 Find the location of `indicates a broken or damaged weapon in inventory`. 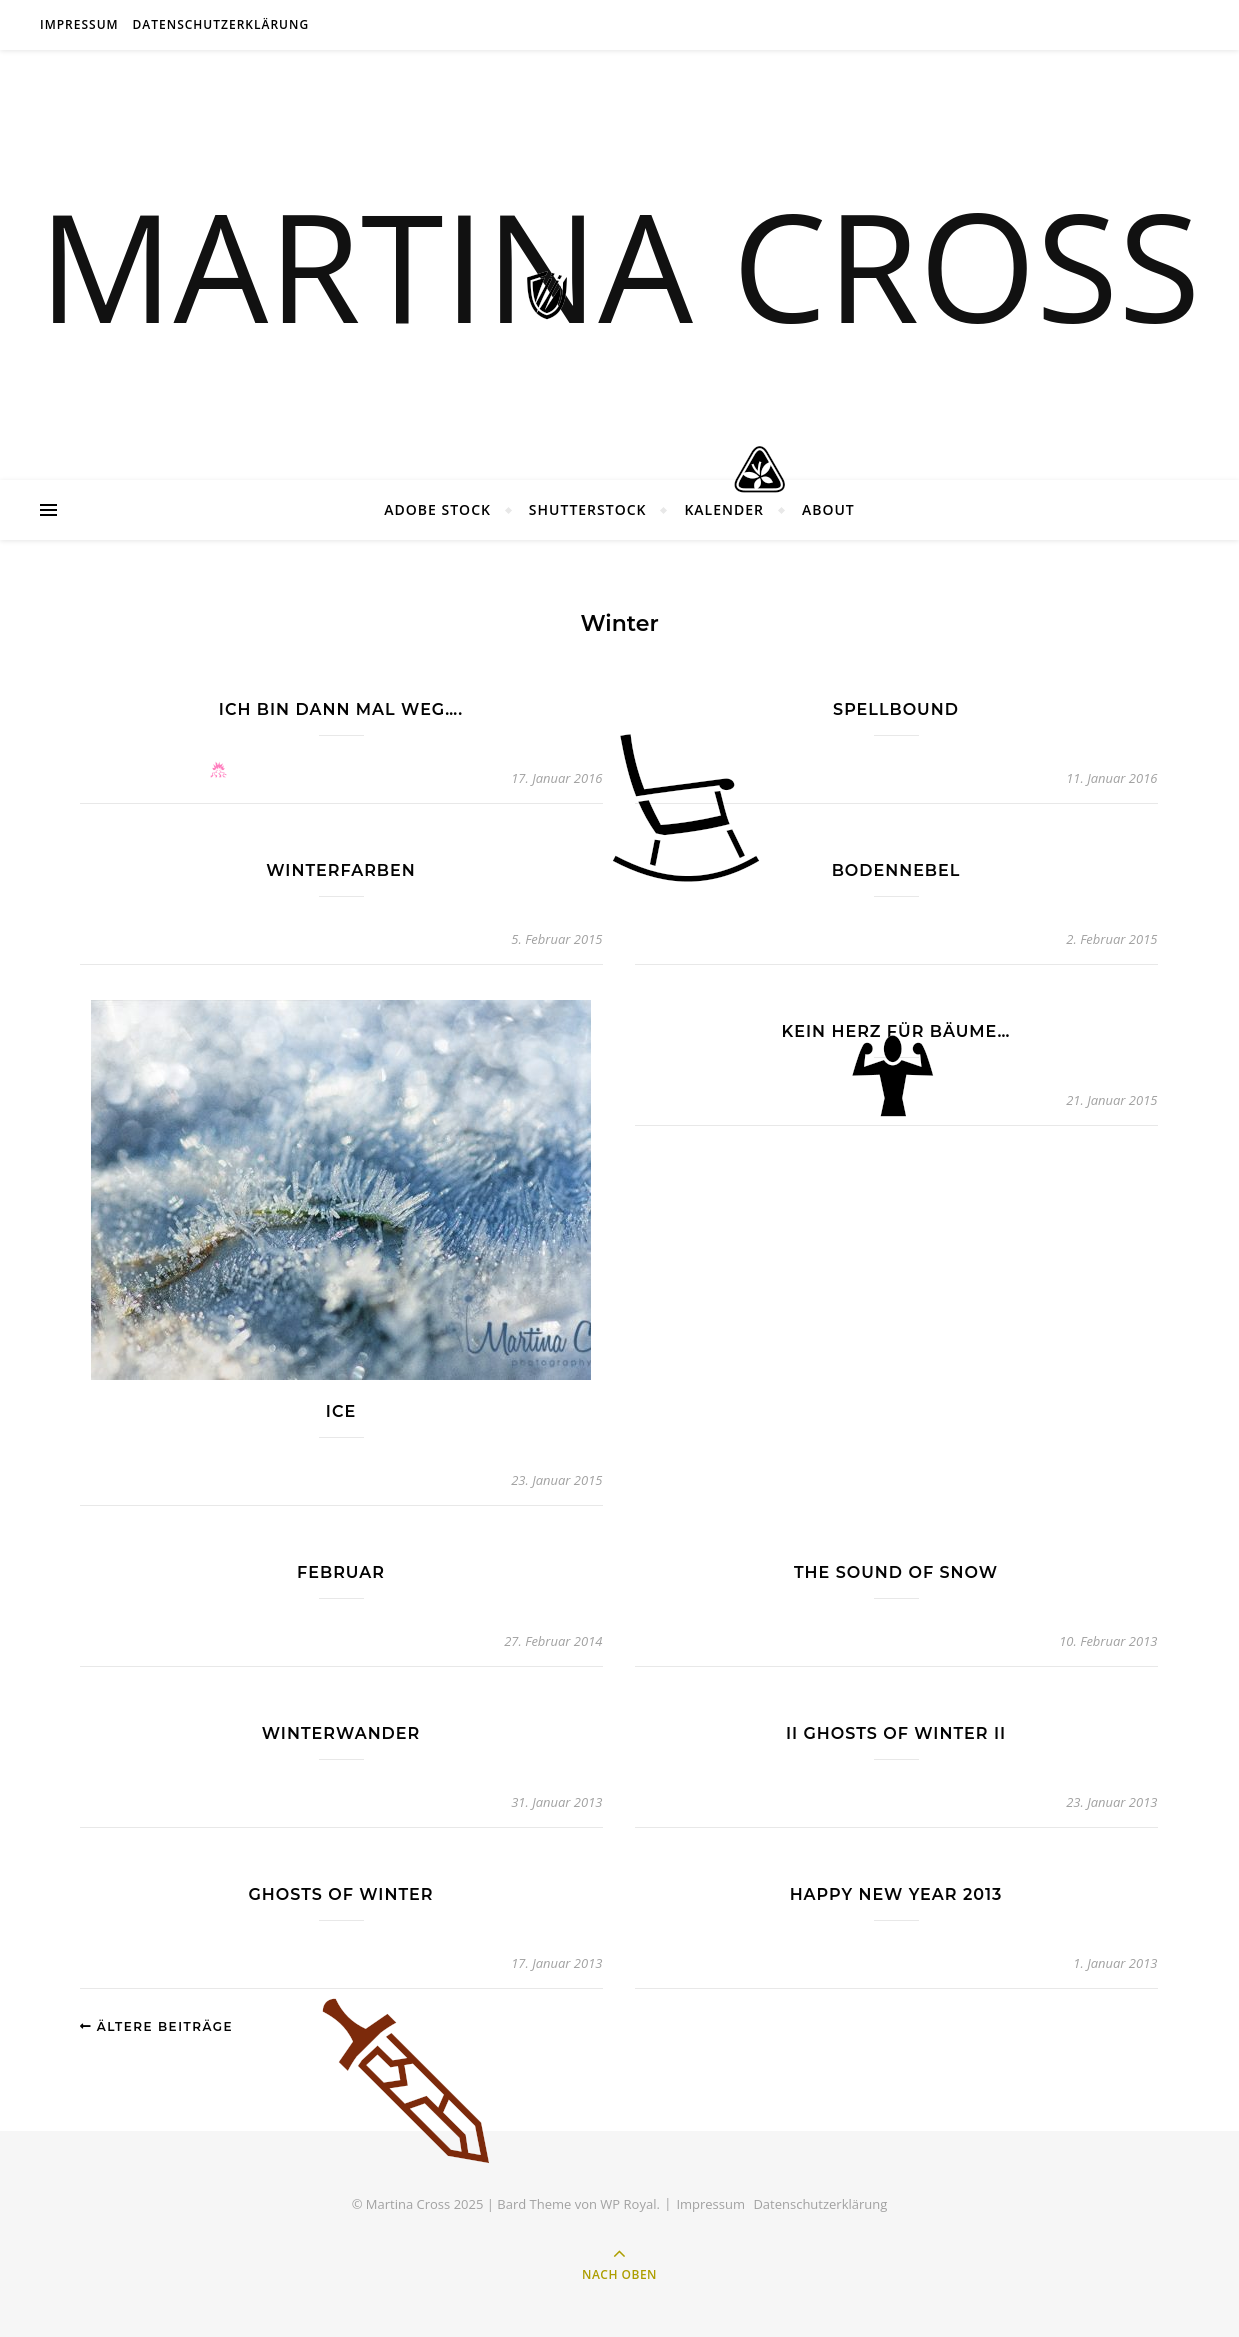

indicates a broken or damaged weapon in inventory is located at coordinates (406, 2082).